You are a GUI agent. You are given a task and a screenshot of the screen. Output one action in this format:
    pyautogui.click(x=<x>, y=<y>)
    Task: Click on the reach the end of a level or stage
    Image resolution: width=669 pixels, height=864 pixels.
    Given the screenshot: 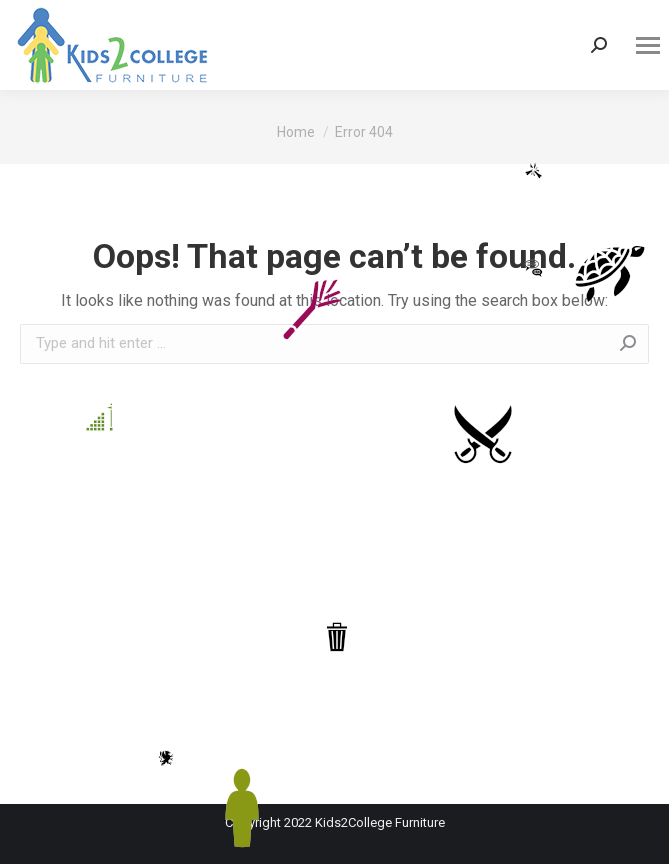 What is the action you would take?
    pyautogui.click(x=100, y=417)
    